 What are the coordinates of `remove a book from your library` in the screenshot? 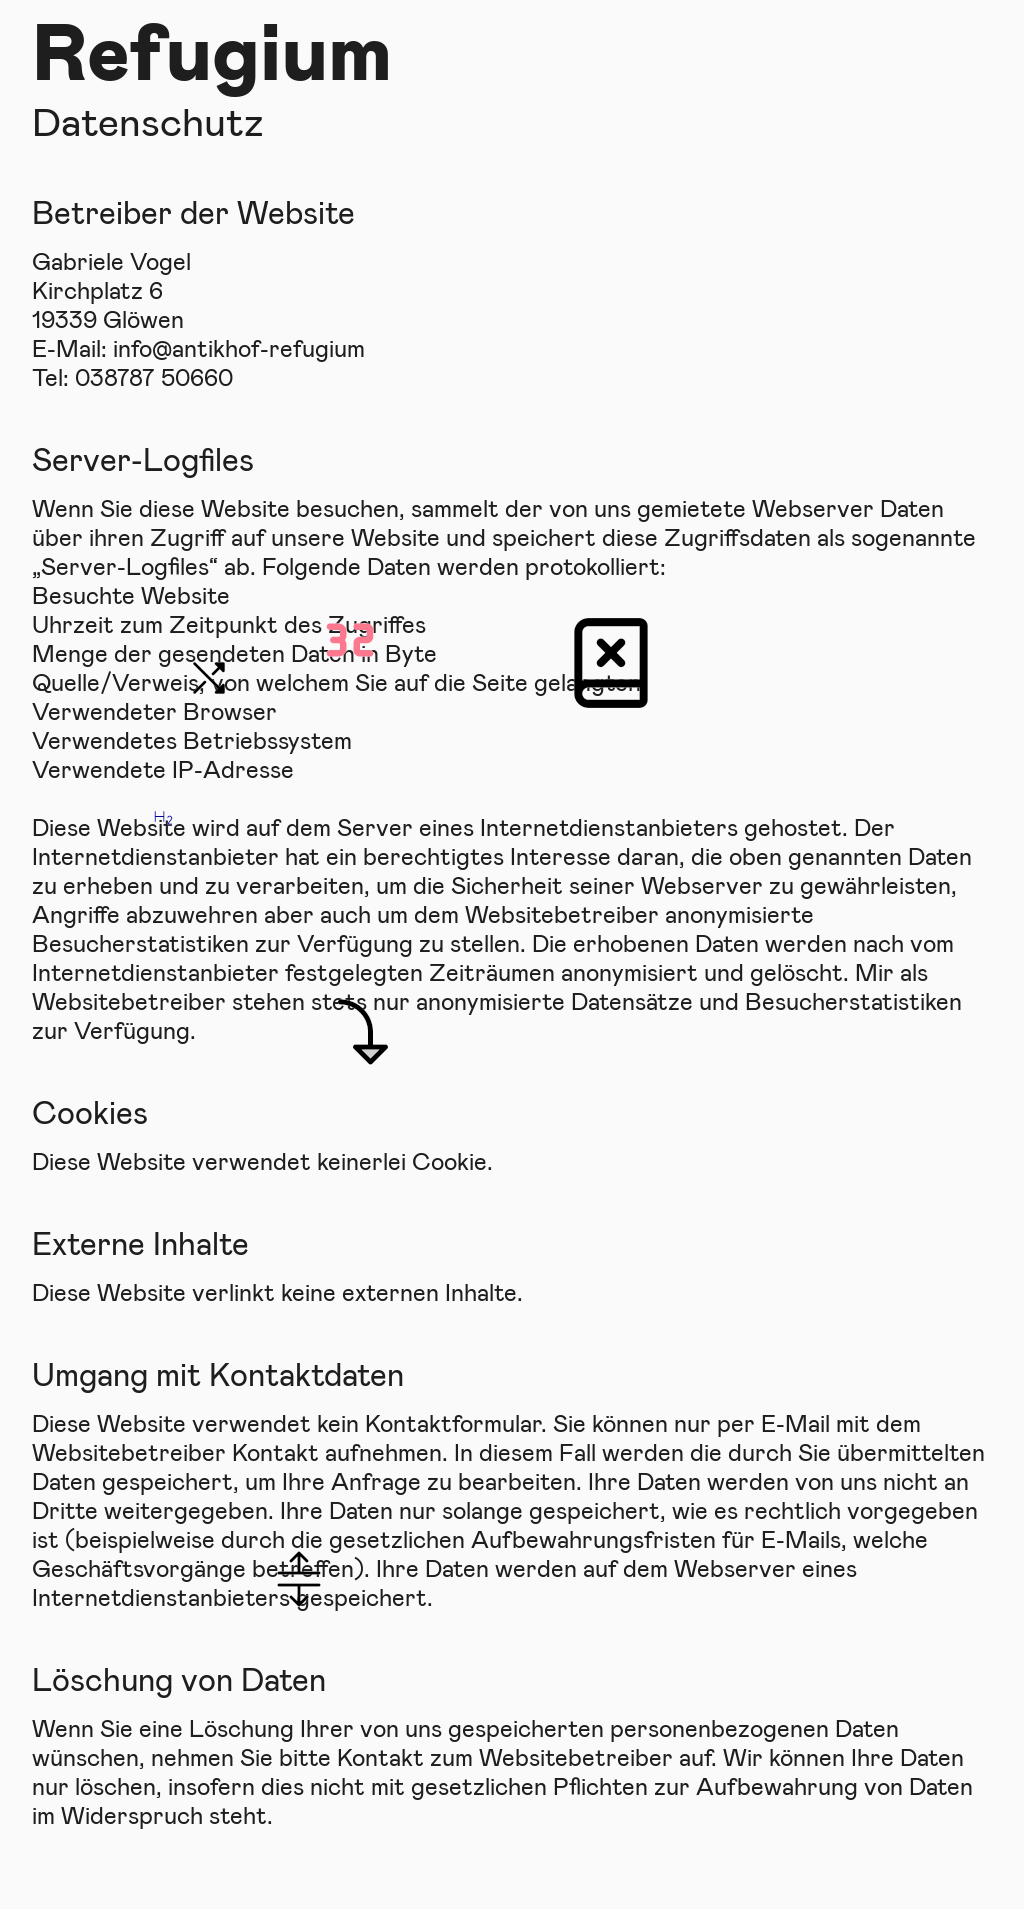 It's located at (611, 663).